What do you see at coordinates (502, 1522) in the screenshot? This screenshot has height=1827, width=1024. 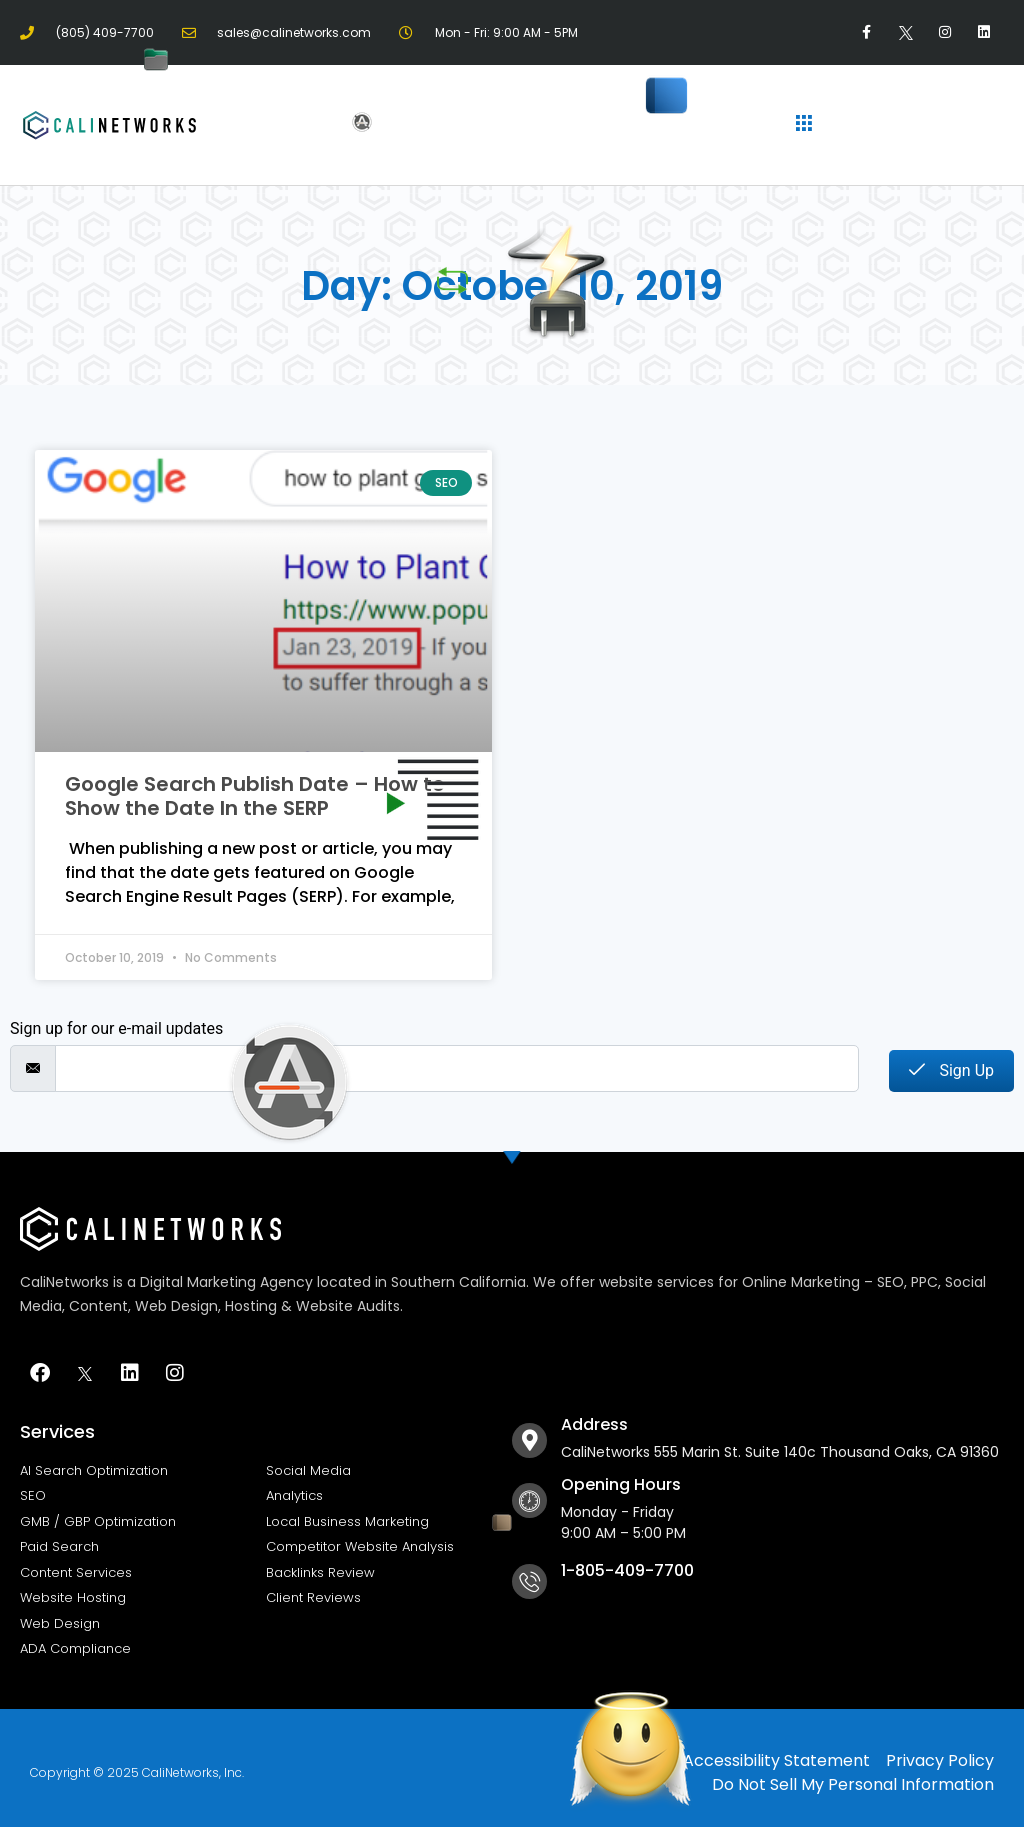 I see `access desktop folder or files` at bounding box center [502, 1522].